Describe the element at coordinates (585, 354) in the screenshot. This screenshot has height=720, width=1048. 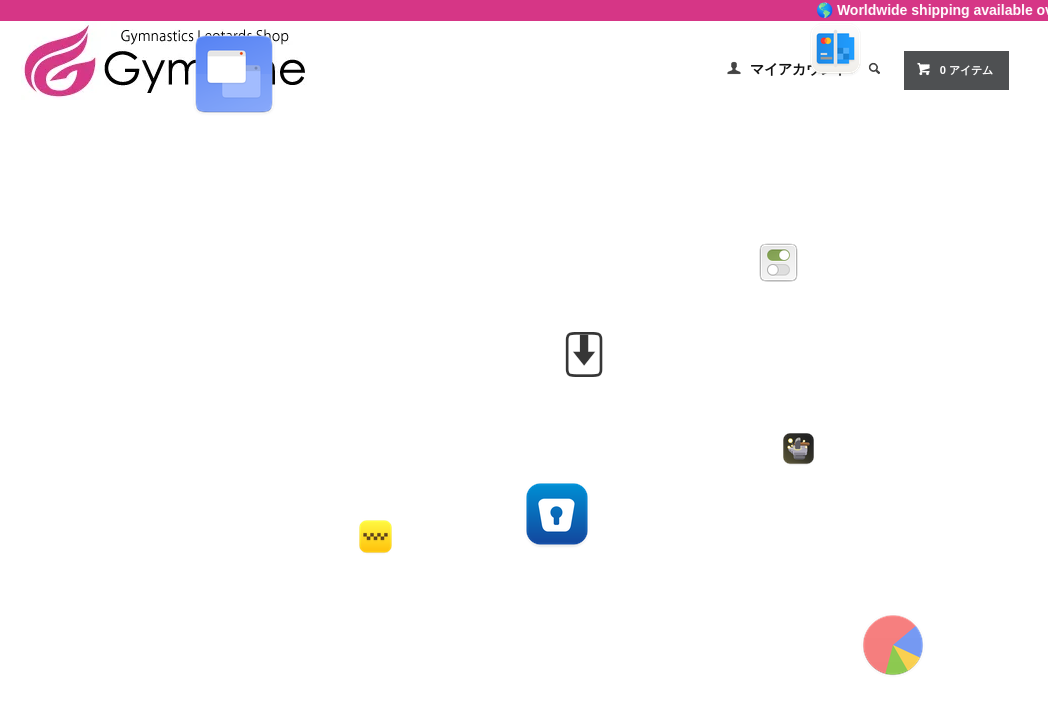
I see `download a file or application` at that location.